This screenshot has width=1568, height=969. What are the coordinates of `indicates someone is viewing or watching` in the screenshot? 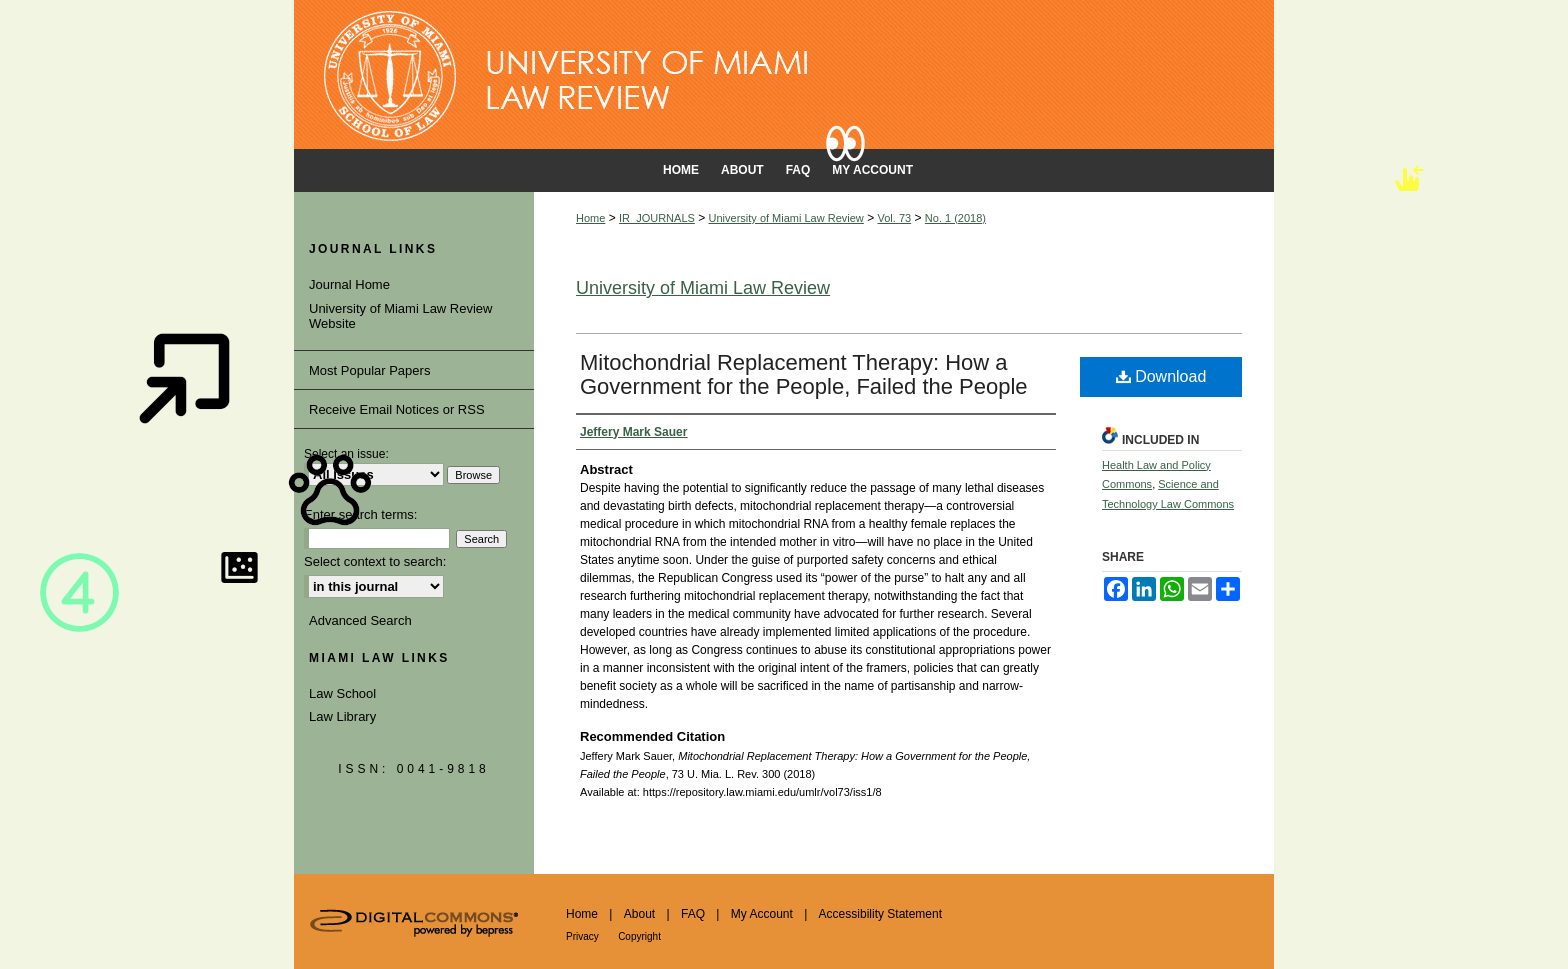 It's located at (845, 143).